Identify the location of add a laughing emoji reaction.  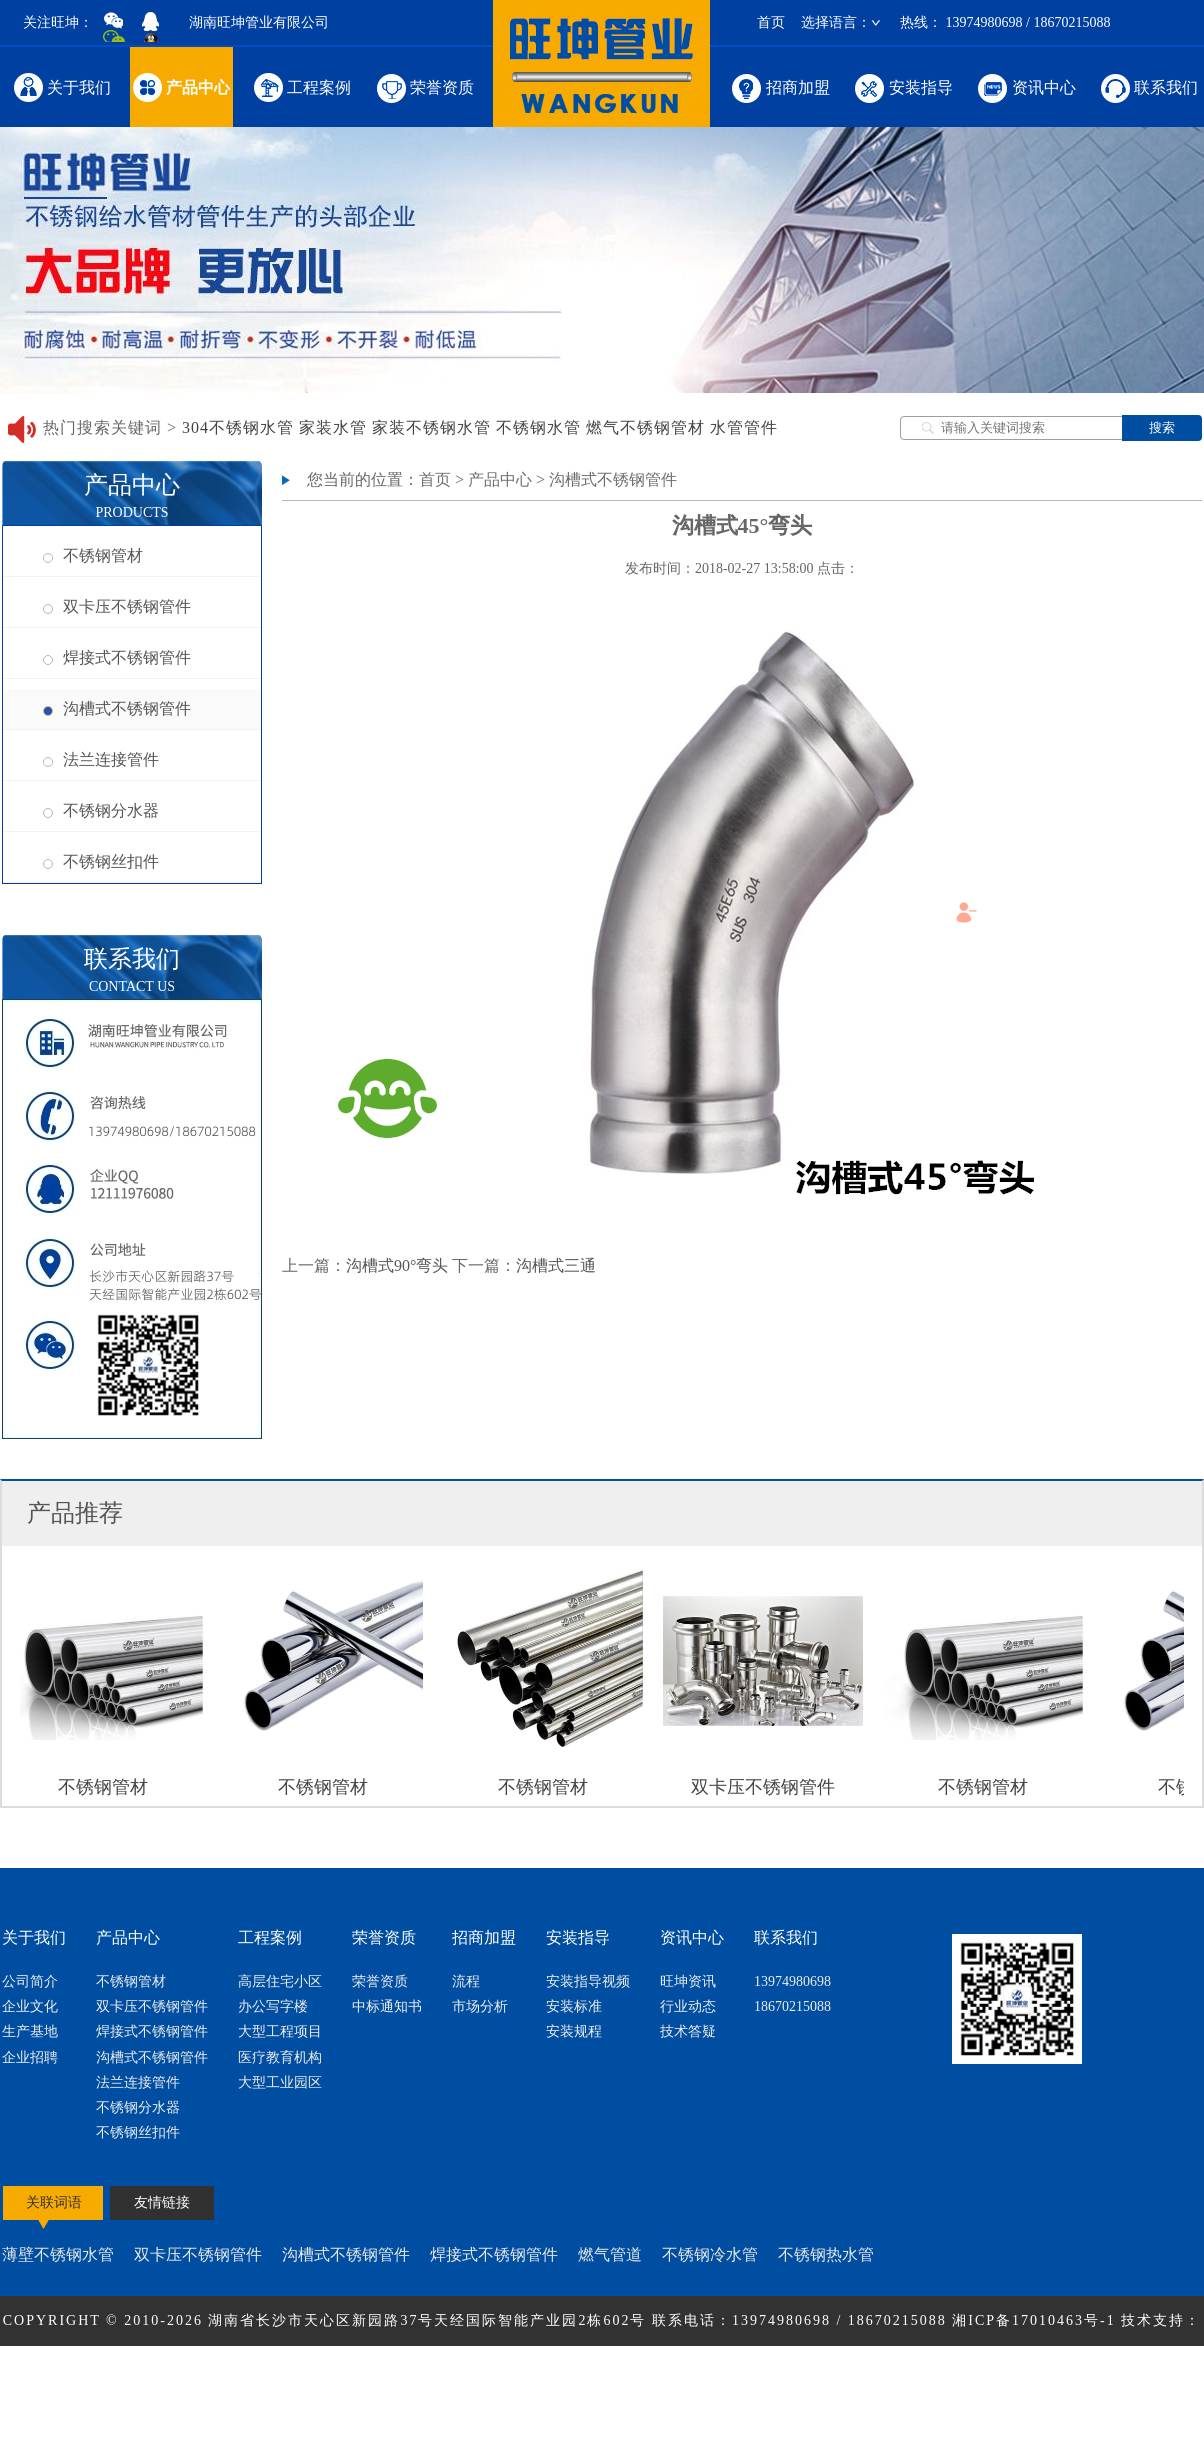
(387, 1098).